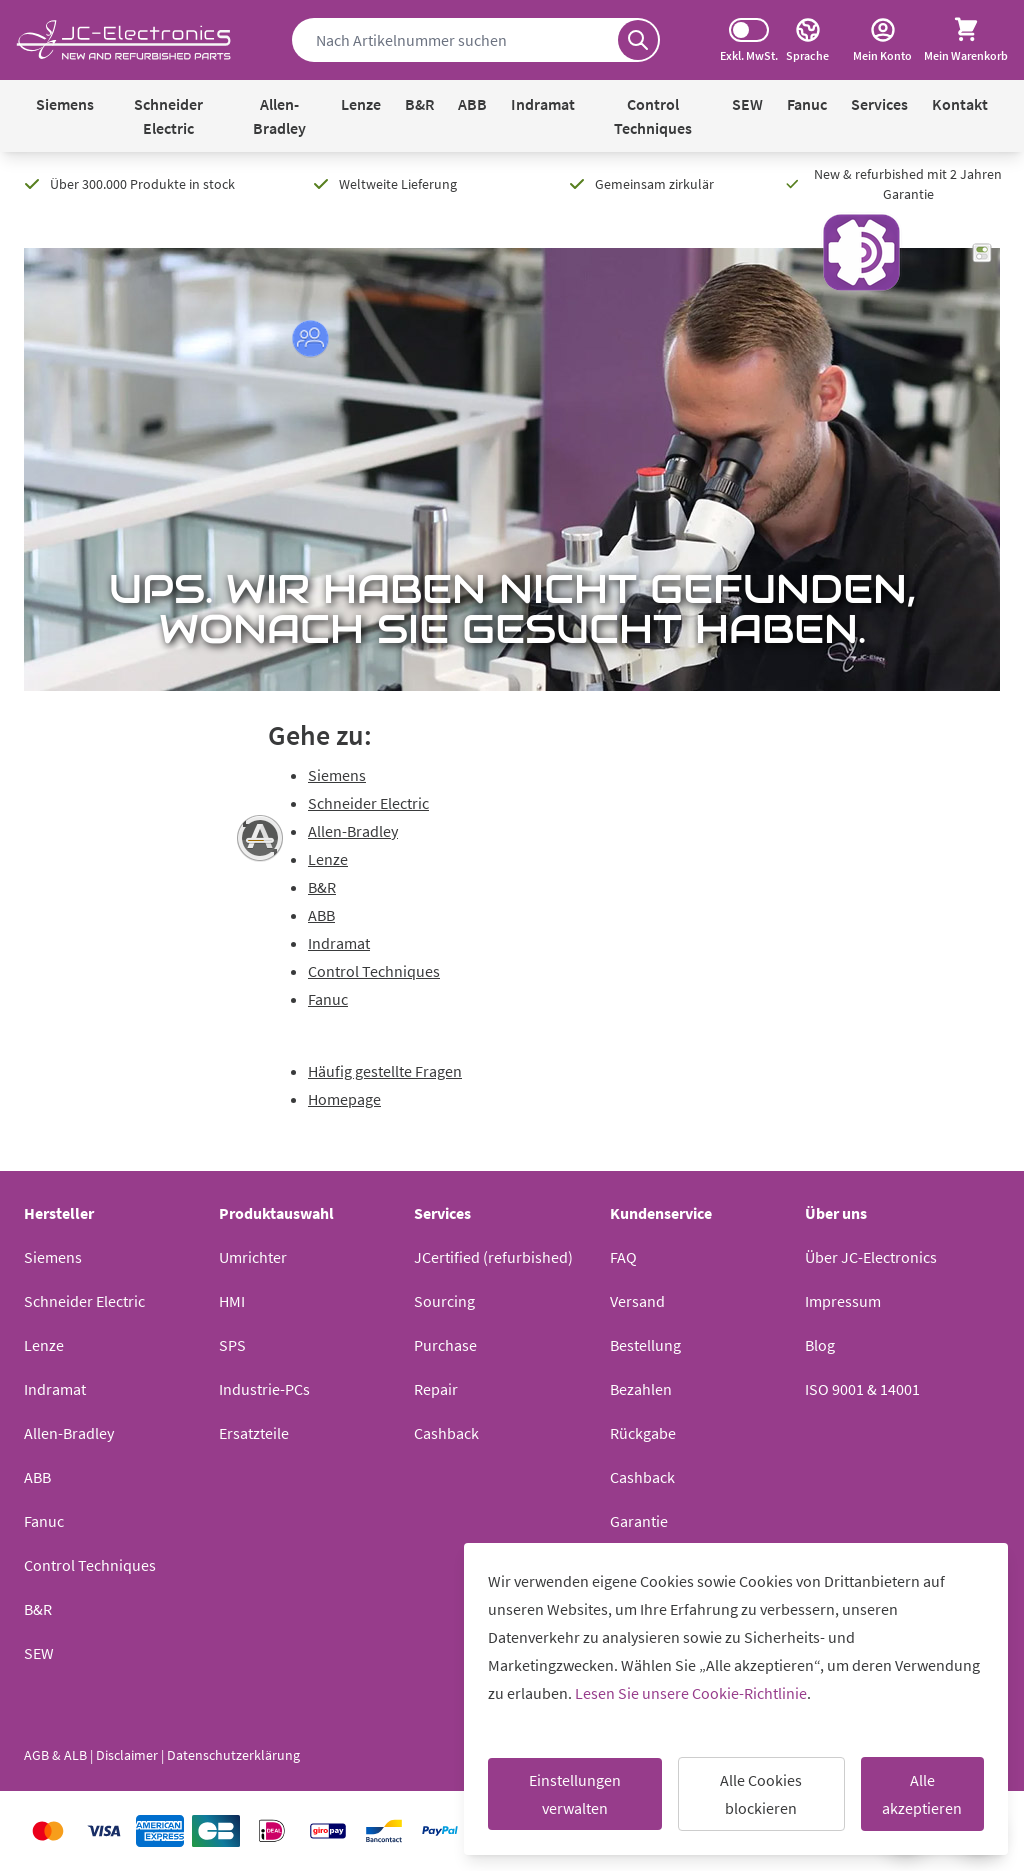 Image resolution: width=1024 pixels, height=1871 pixels. I want to click on open system tweaks or settings customization, so click(982, 253).